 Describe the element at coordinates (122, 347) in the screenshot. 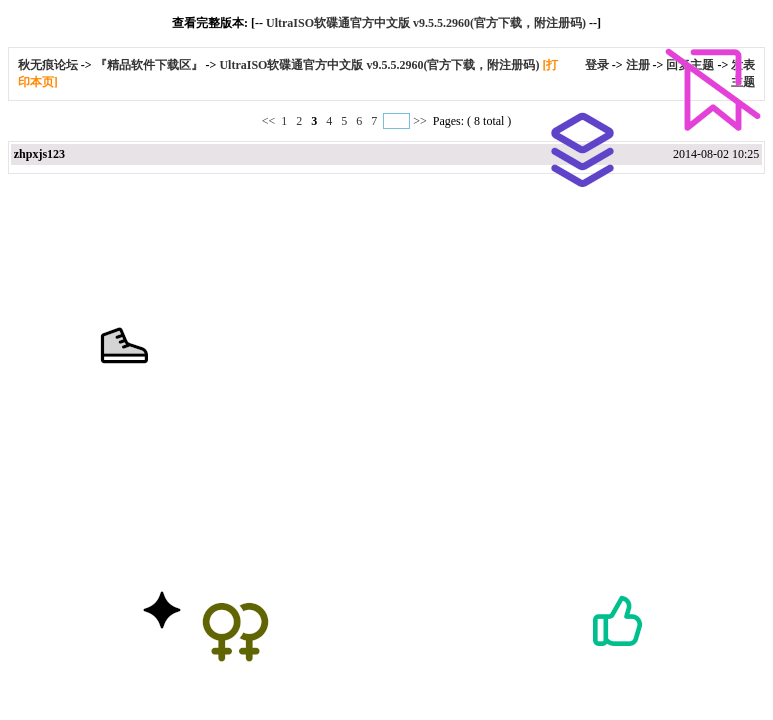

I see `access footwear or shoe category` at that location.